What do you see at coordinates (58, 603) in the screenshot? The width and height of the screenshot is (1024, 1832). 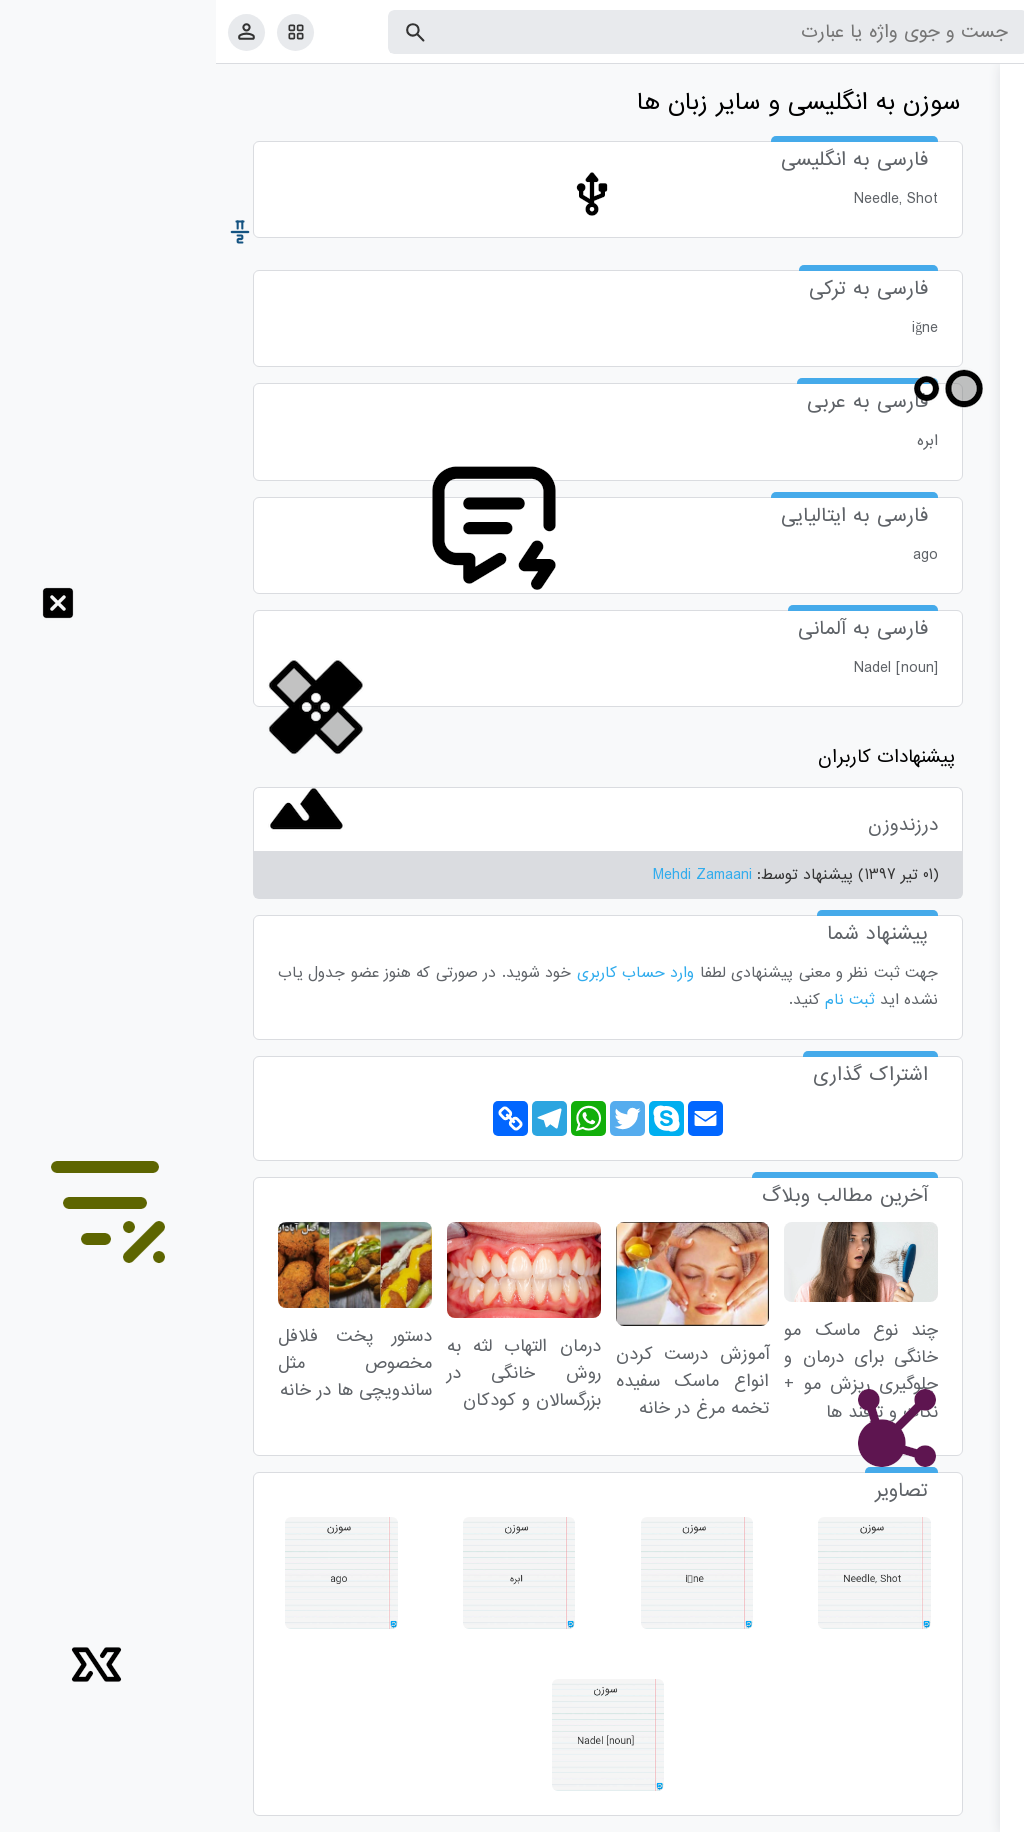 I see `indicates a disabled or unavailable feature` at bounding box center [58, 603].